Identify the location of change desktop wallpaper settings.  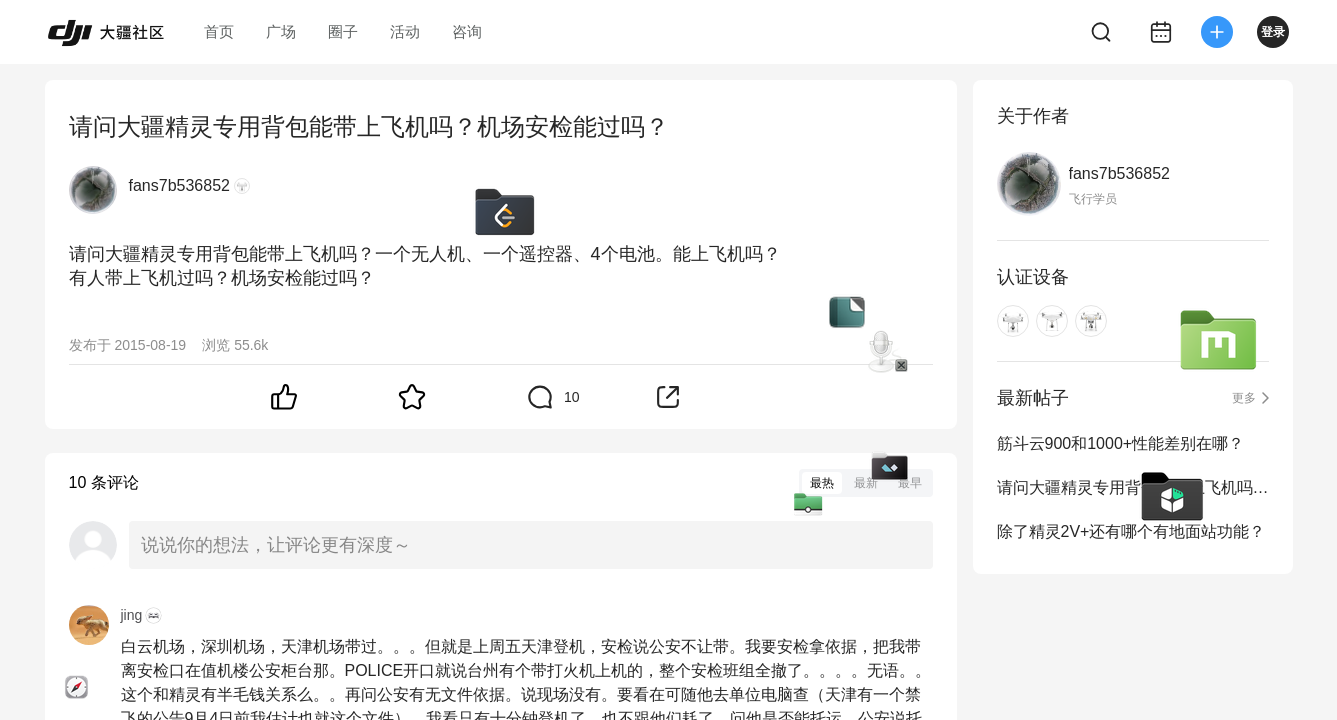
(847, 311).